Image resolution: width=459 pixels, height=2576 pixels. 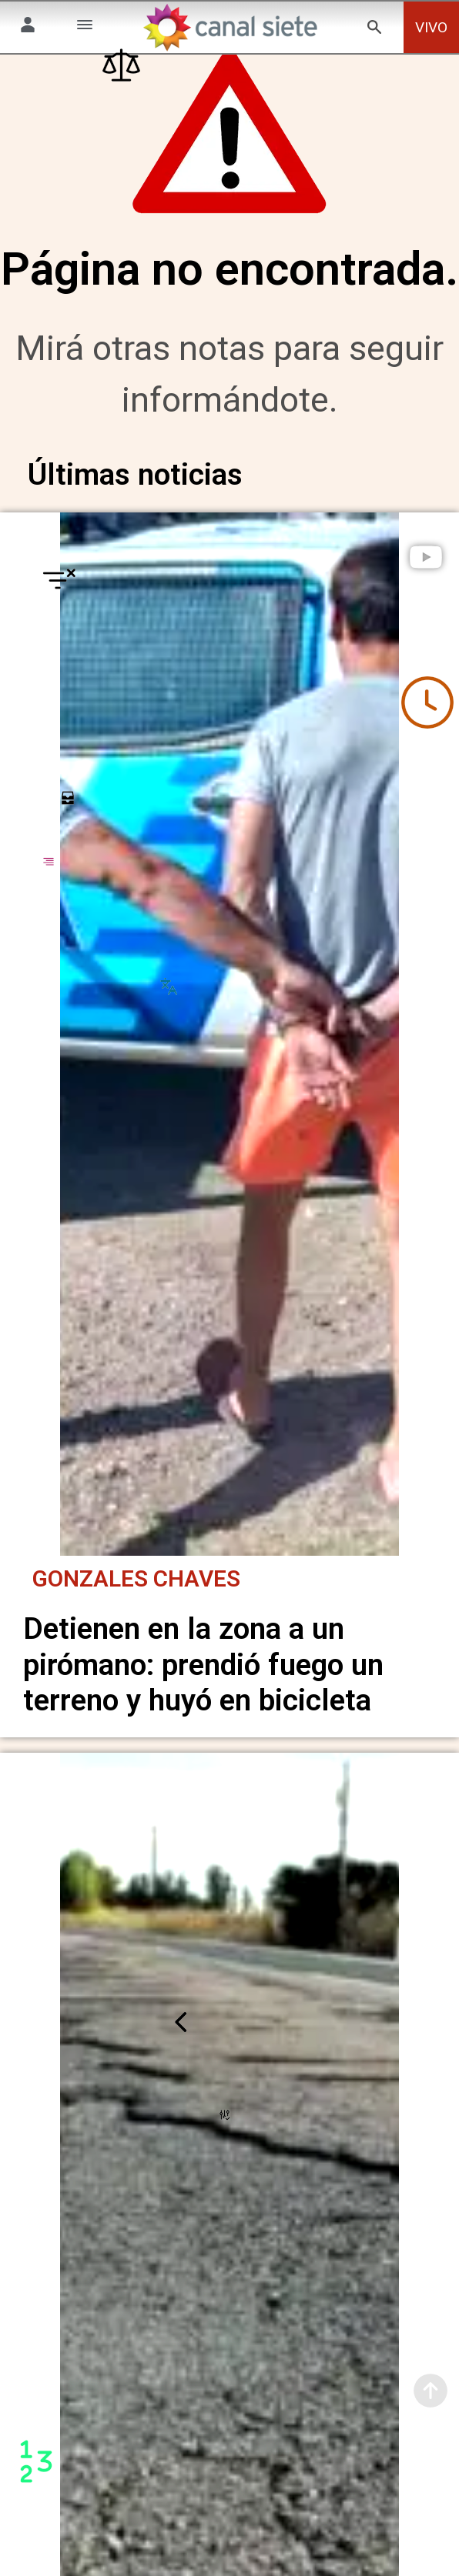 What do you see at coordinates (183, 2022) in the screenshot?
I see `go back to the previous page` at bounding box center [183, 2022].